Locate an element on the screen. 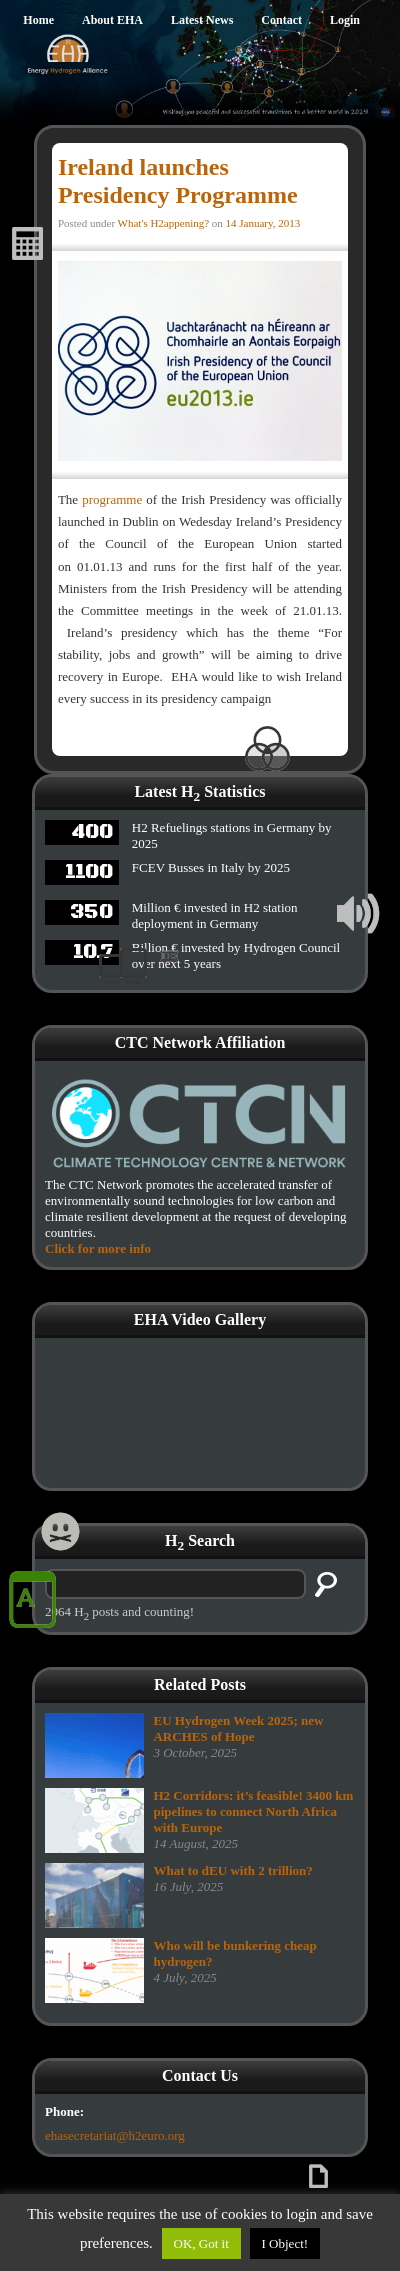 This screenshot has height=2271, width=400. open the calculator app is located at coordinates (26, 243).